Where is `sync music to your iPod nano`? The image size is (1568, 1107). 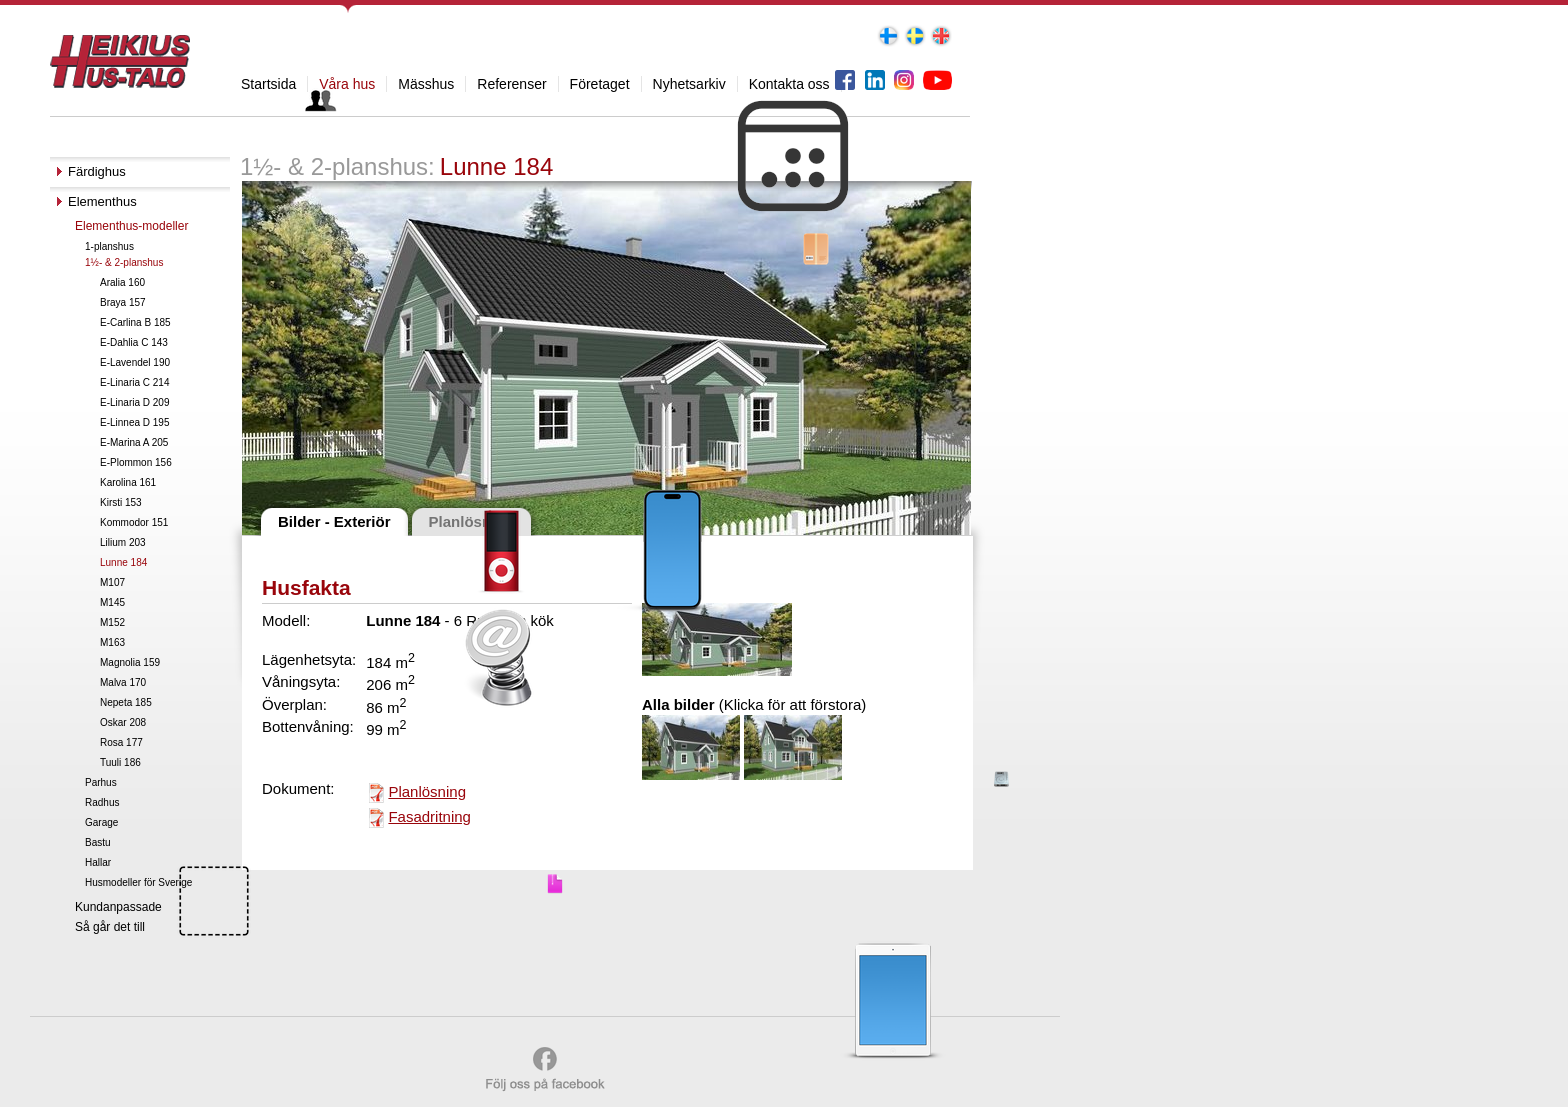 sync music to your iPod nano is located at coordinates (501, 552).